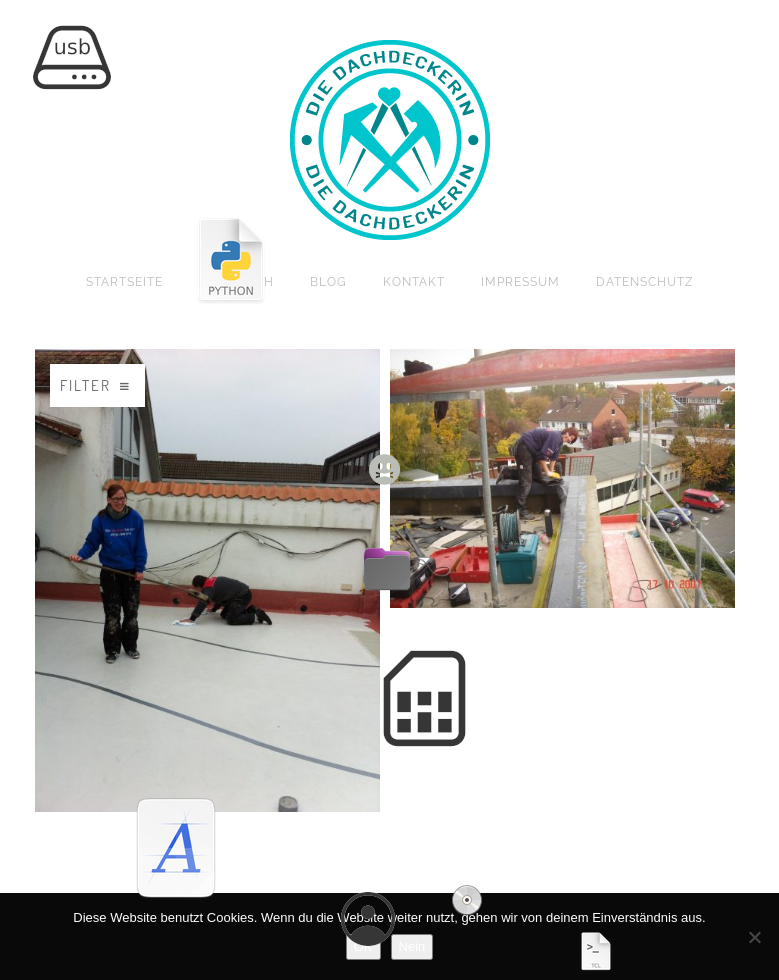 This screenshot has width=779, height=980. What do you see at coordinates (72, 55) in the screenshot?
I see `external usb hard drive connected` at bounding box center [72, 55].